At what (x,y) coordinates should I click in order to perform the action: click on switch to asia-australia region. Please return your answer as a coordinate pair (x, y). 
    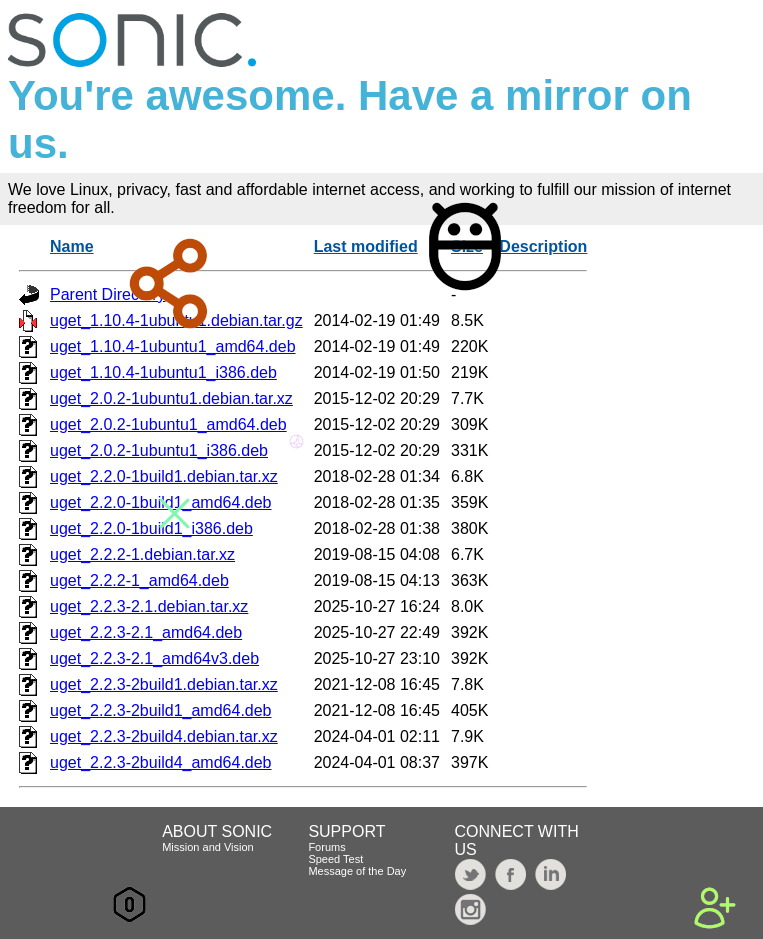
    Looking at the image, I should click on (296, 441).